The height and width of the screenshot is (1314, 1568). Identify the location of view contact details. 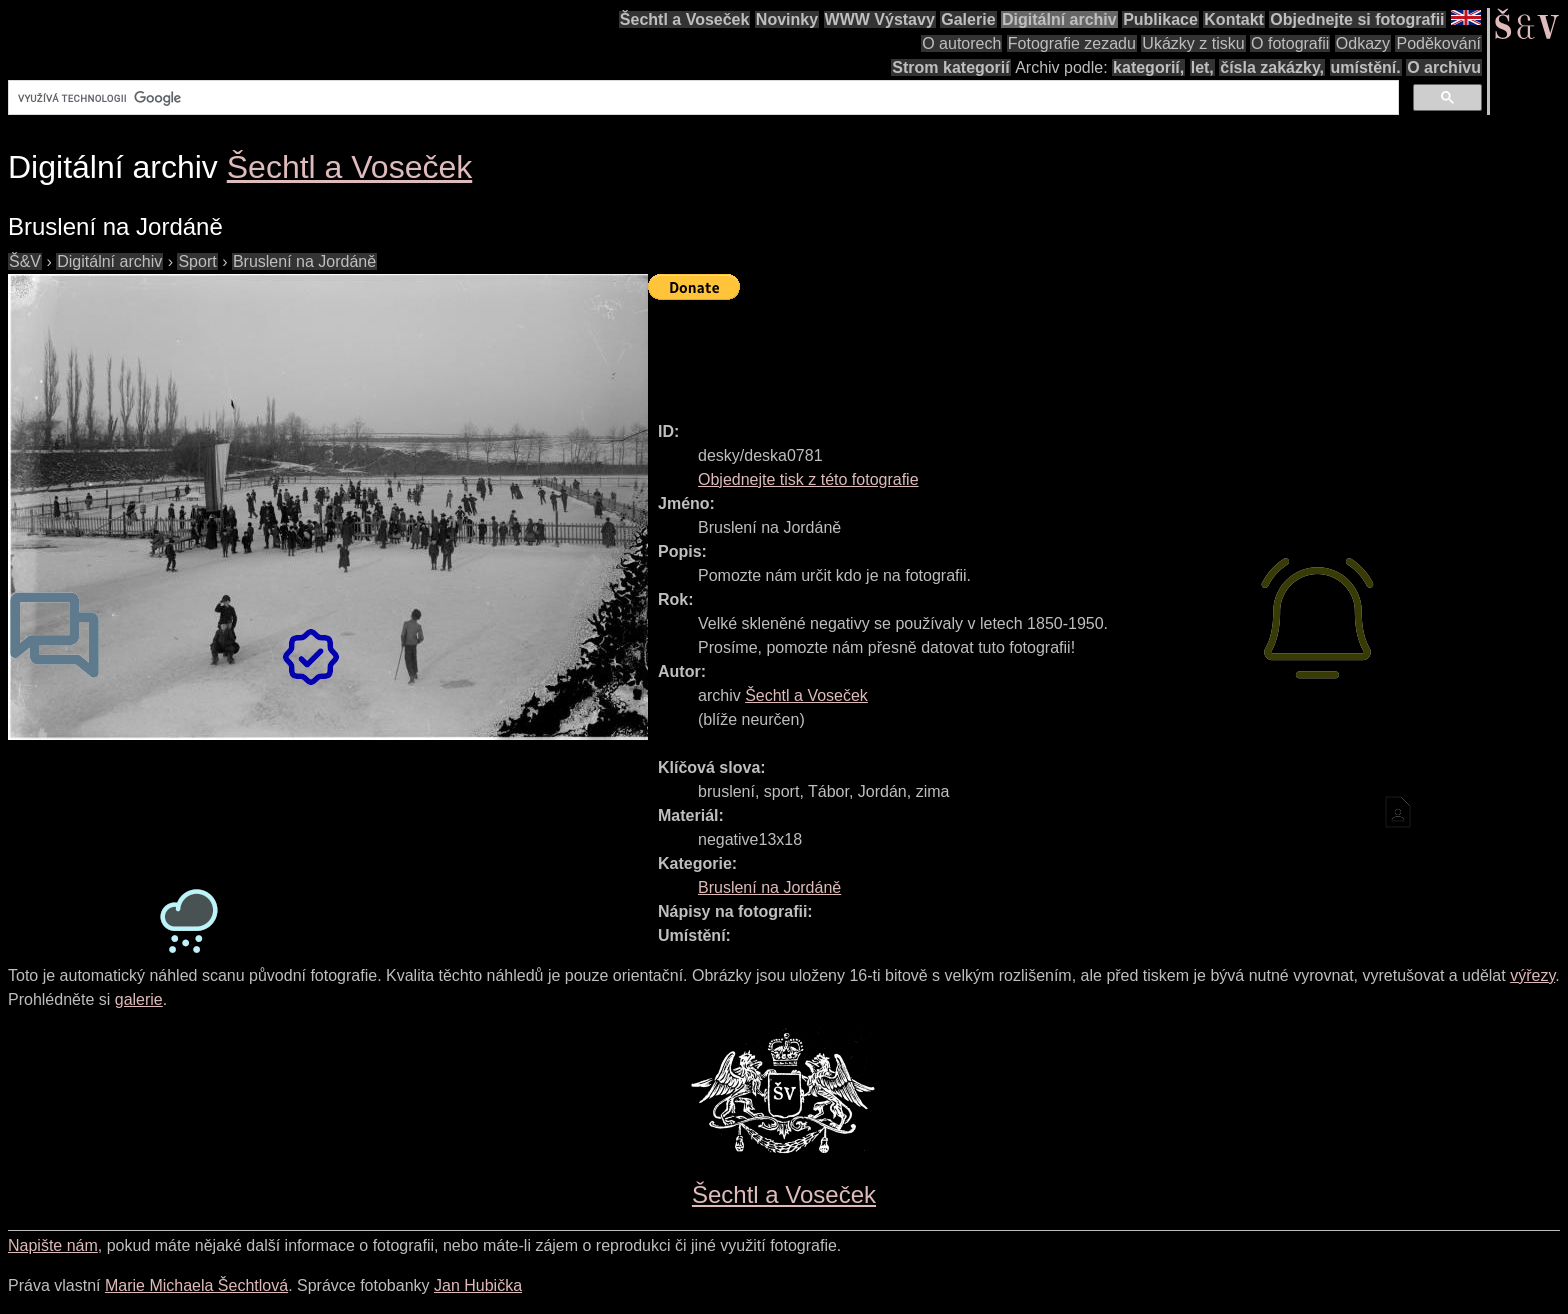
(1398, 812).